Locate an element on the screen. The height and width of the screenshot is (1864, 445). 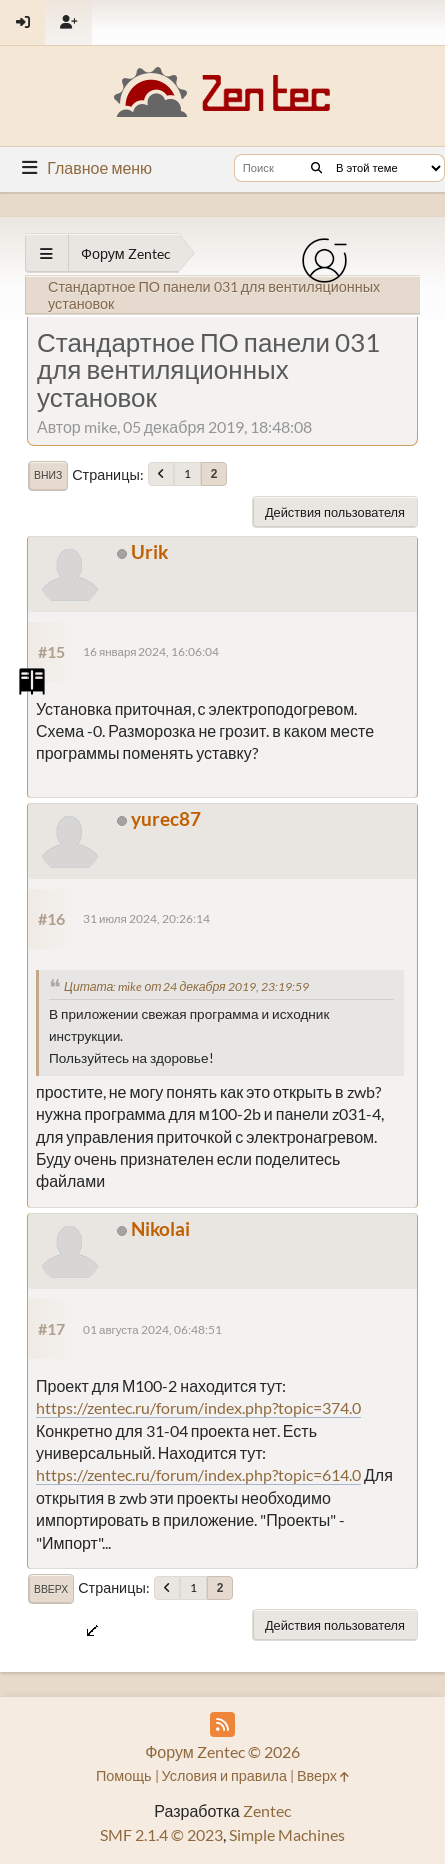
navigate to the southwest direction is located at coordinates (92, 1631).